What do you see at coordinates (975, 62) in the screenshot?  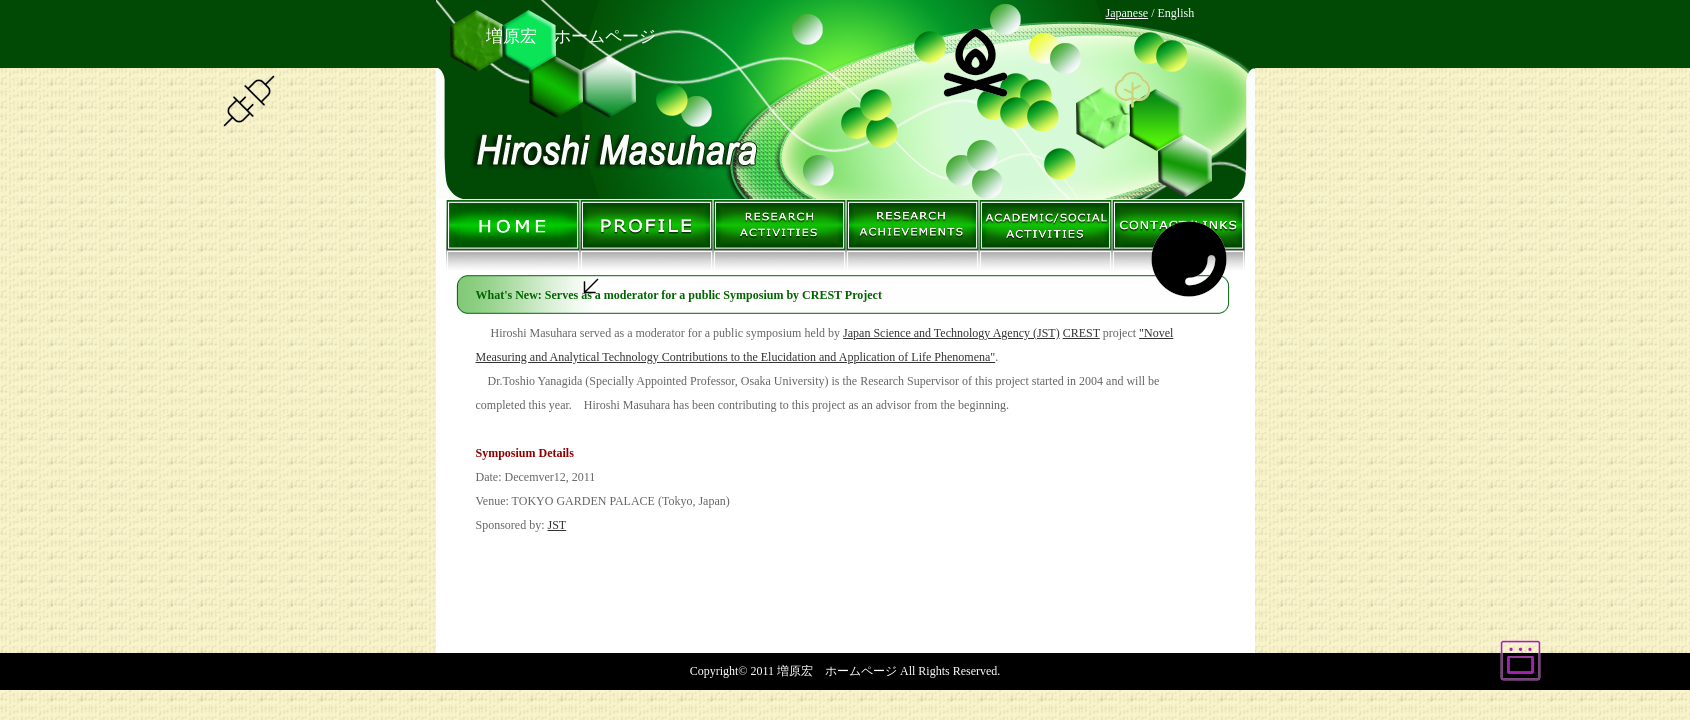 I see `access camping or outdoor activity features` at bounding box center [975, 62].